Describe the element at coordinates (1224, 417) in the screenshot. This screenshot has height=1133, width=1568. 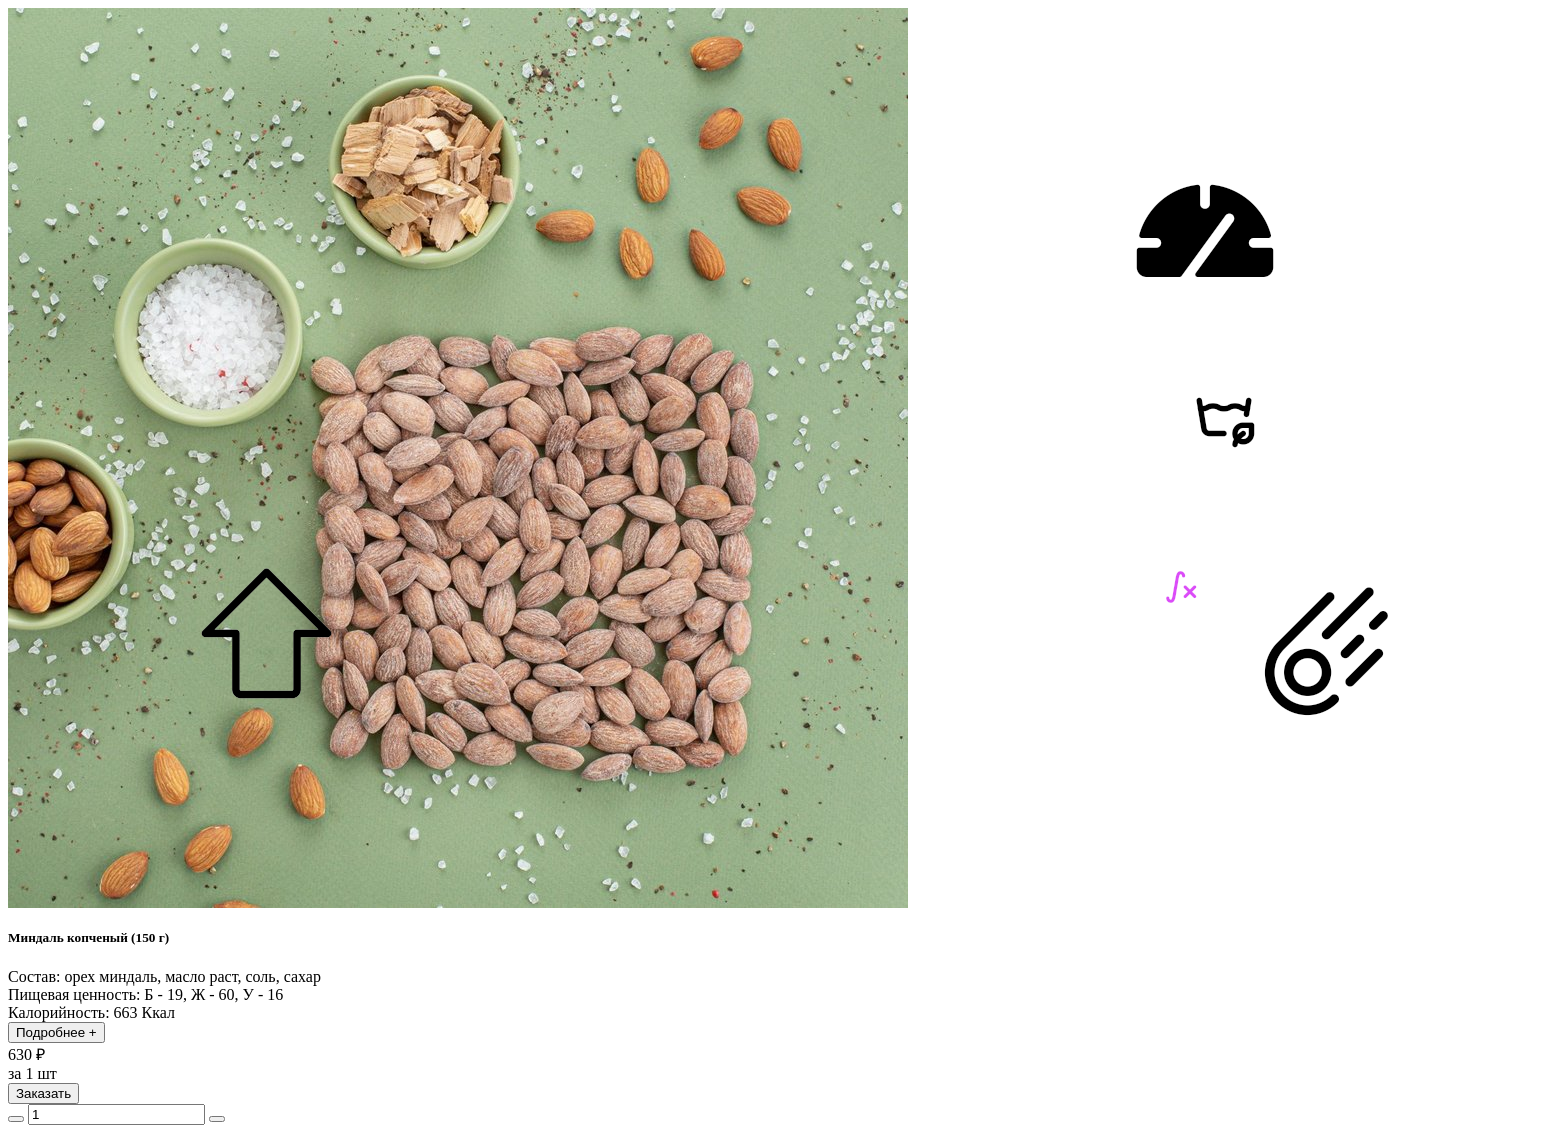
I see `select eco-friendly wash cycle` at that location.